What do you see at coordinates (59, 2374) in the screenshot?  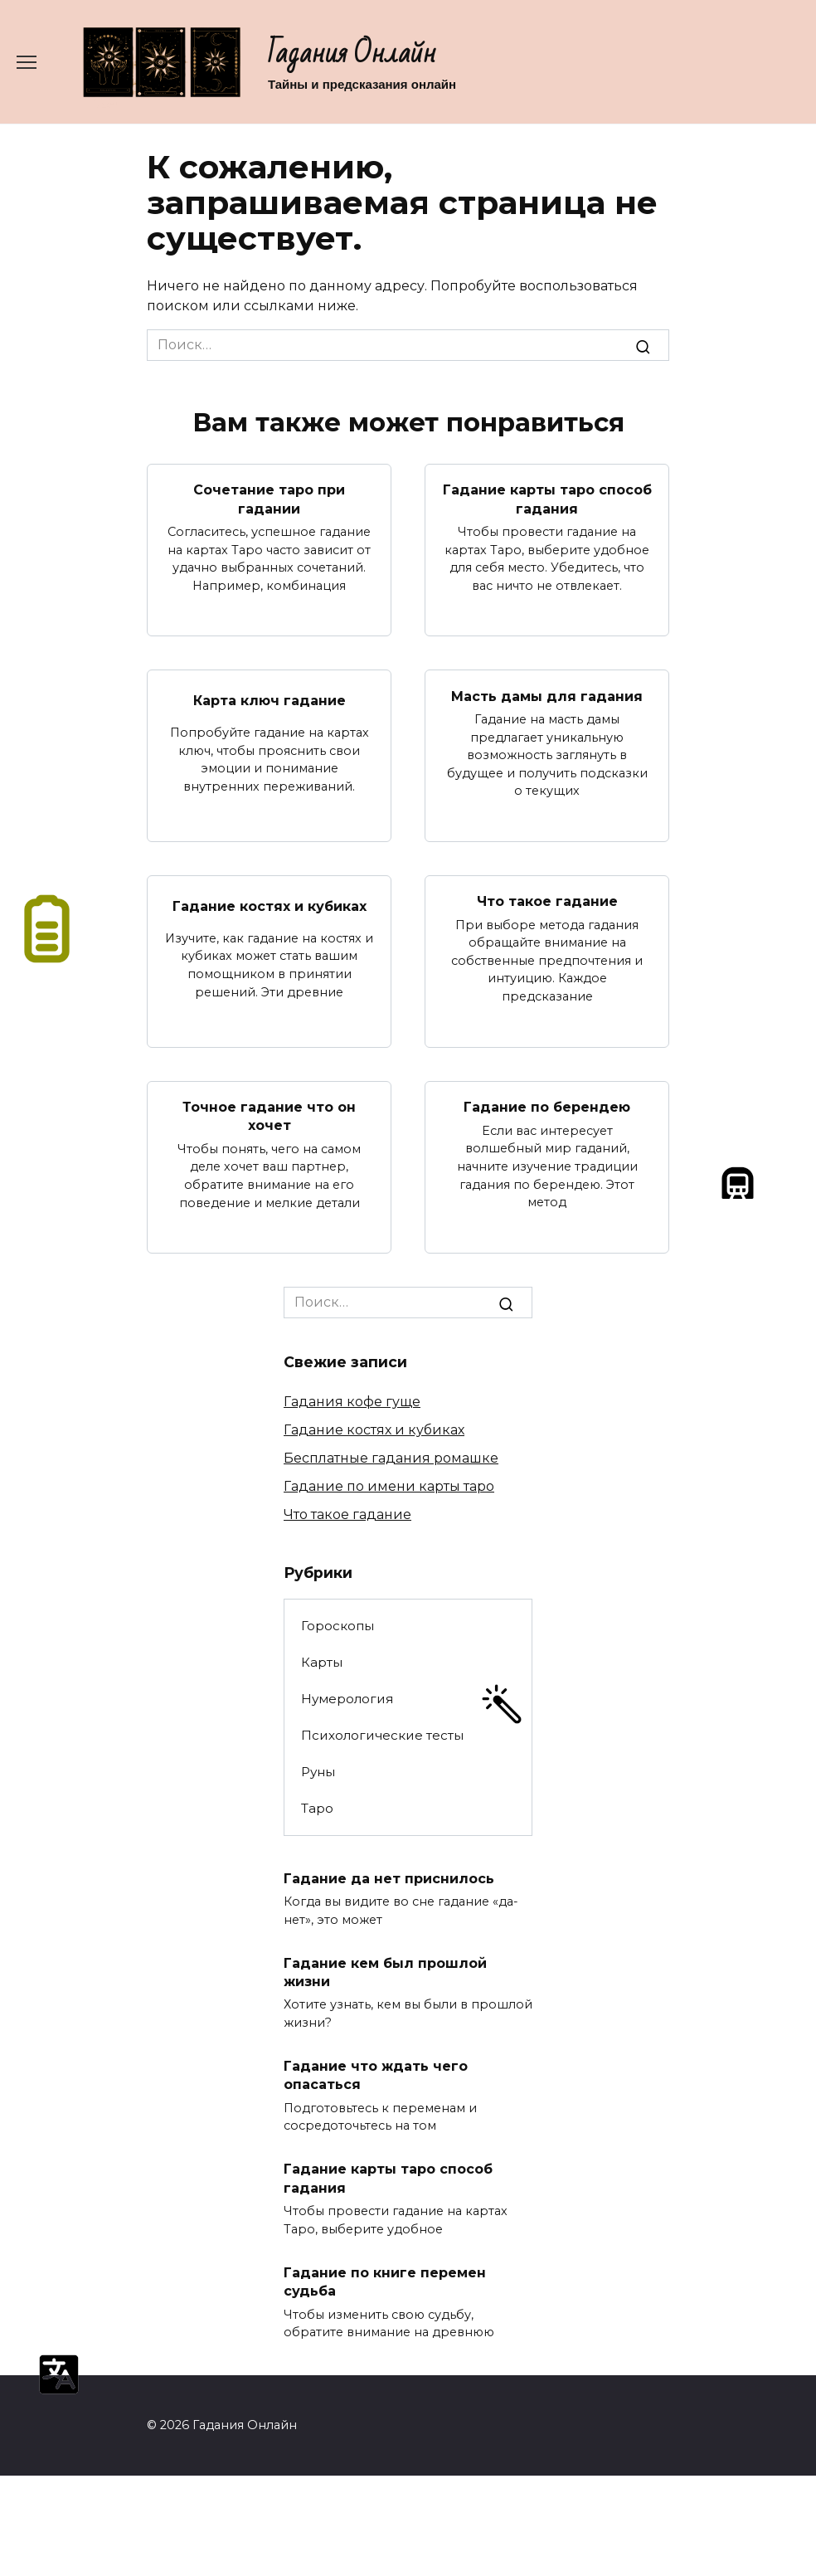 I see `translate text to another language` at bounding box center [59, 2374].